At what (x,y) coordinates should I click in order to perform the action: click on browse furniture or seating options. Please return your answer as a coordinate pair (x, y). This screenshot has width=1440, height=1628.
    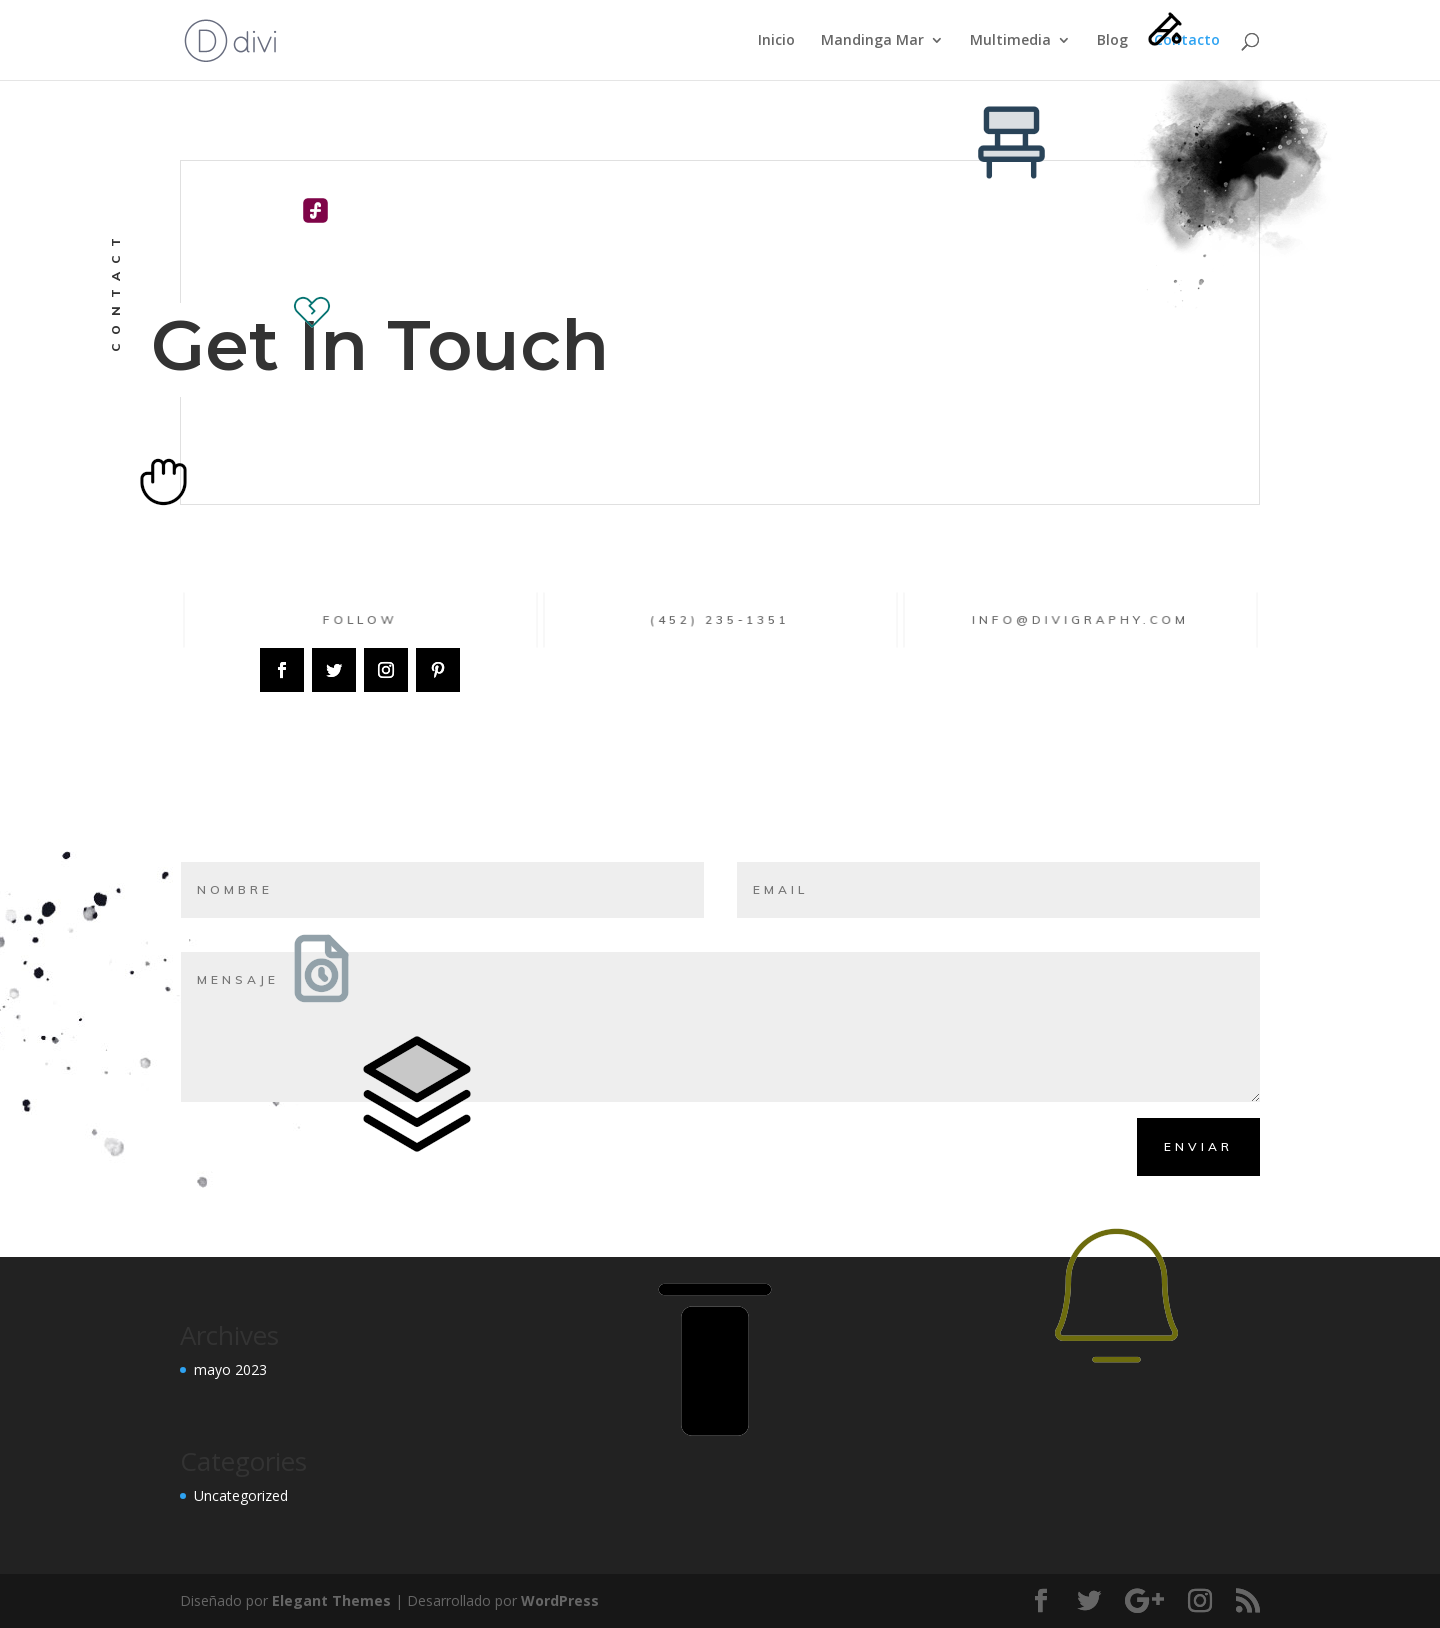
    Looking at the image, I should click on (1011, 142).